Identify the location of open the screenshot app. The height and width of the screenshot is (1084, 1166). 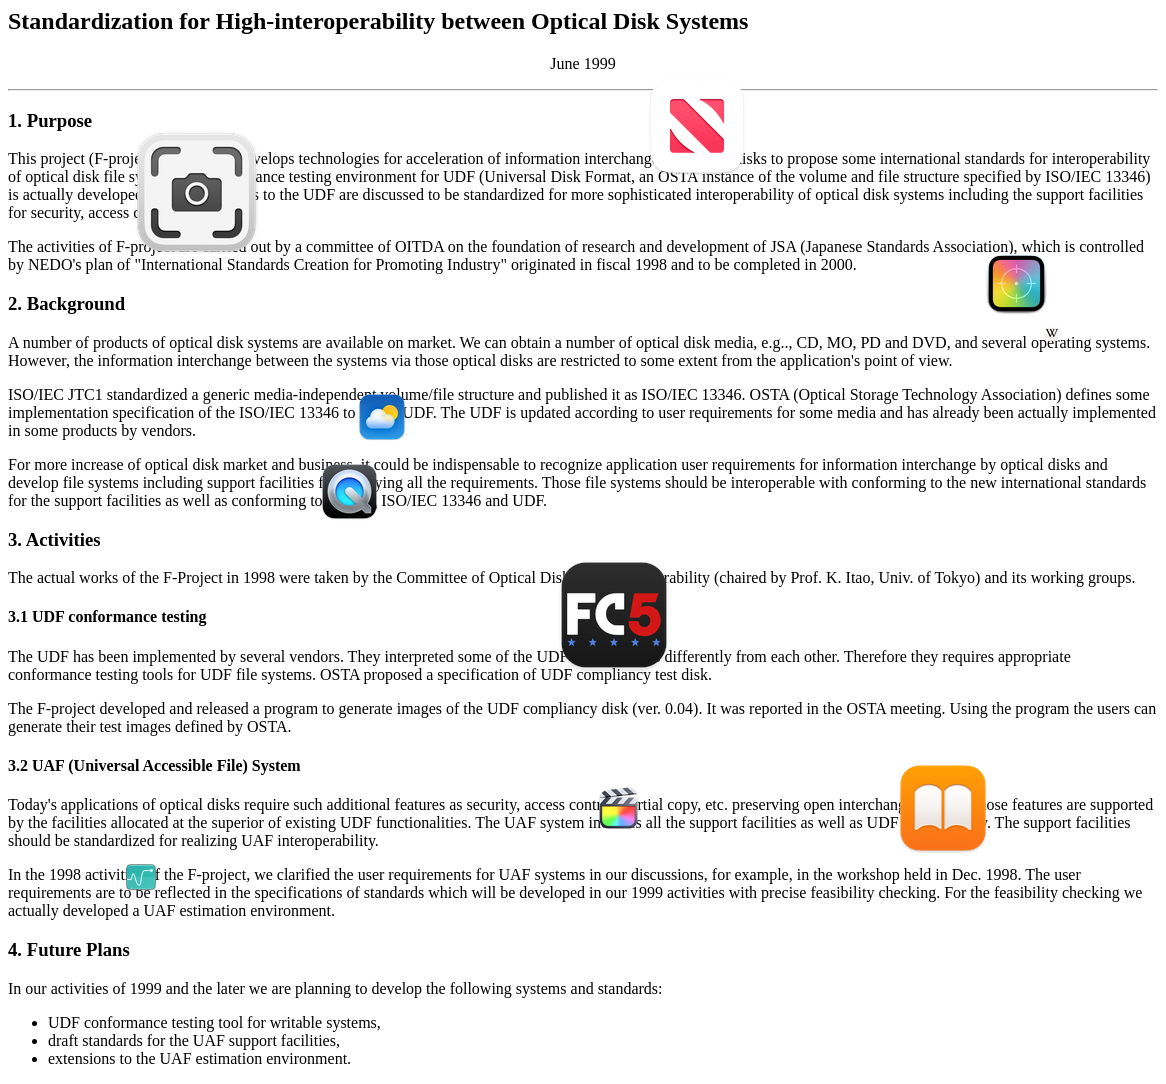
(196, 192).